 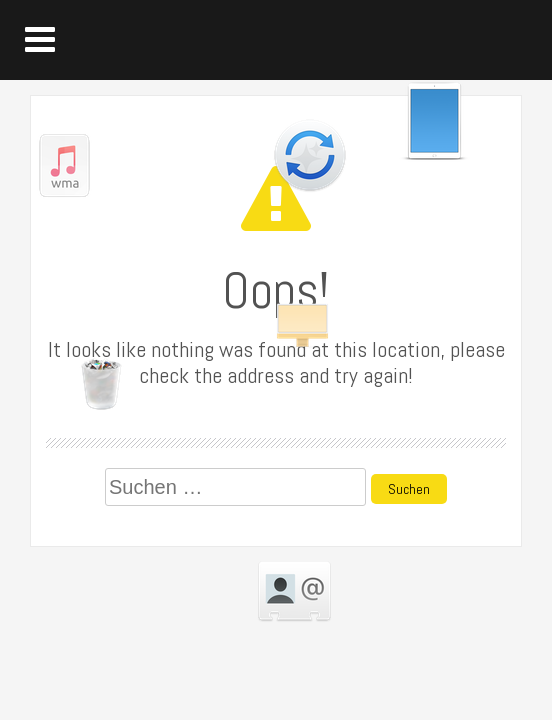 What do you see at coordinates (434, 121) in the screenshot?
I see `iPad device icon for system identification` at bounding box center [434, 121].